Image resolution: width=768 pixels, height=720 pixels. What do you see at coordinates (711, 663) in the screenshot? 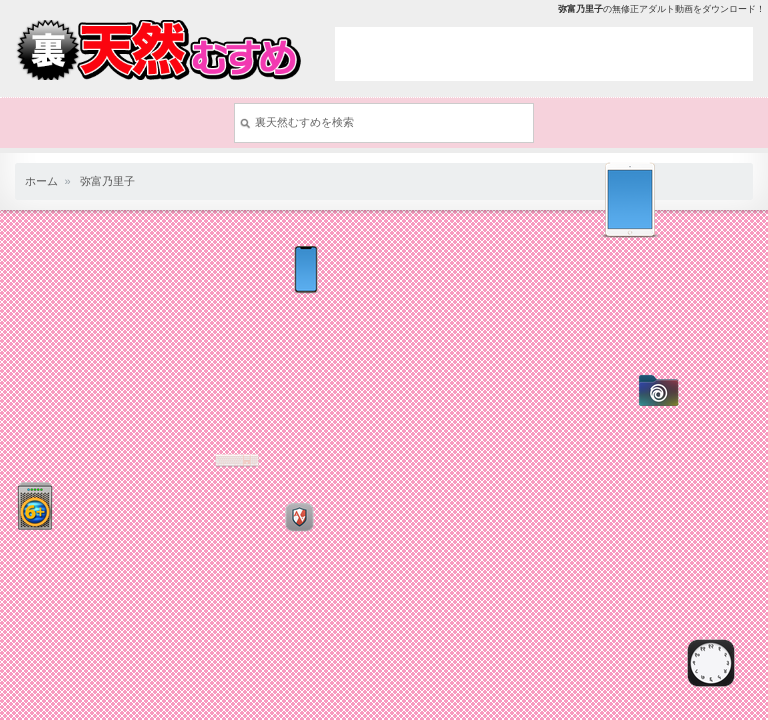
I see `open the clock app` at bounding box center [711, 663].